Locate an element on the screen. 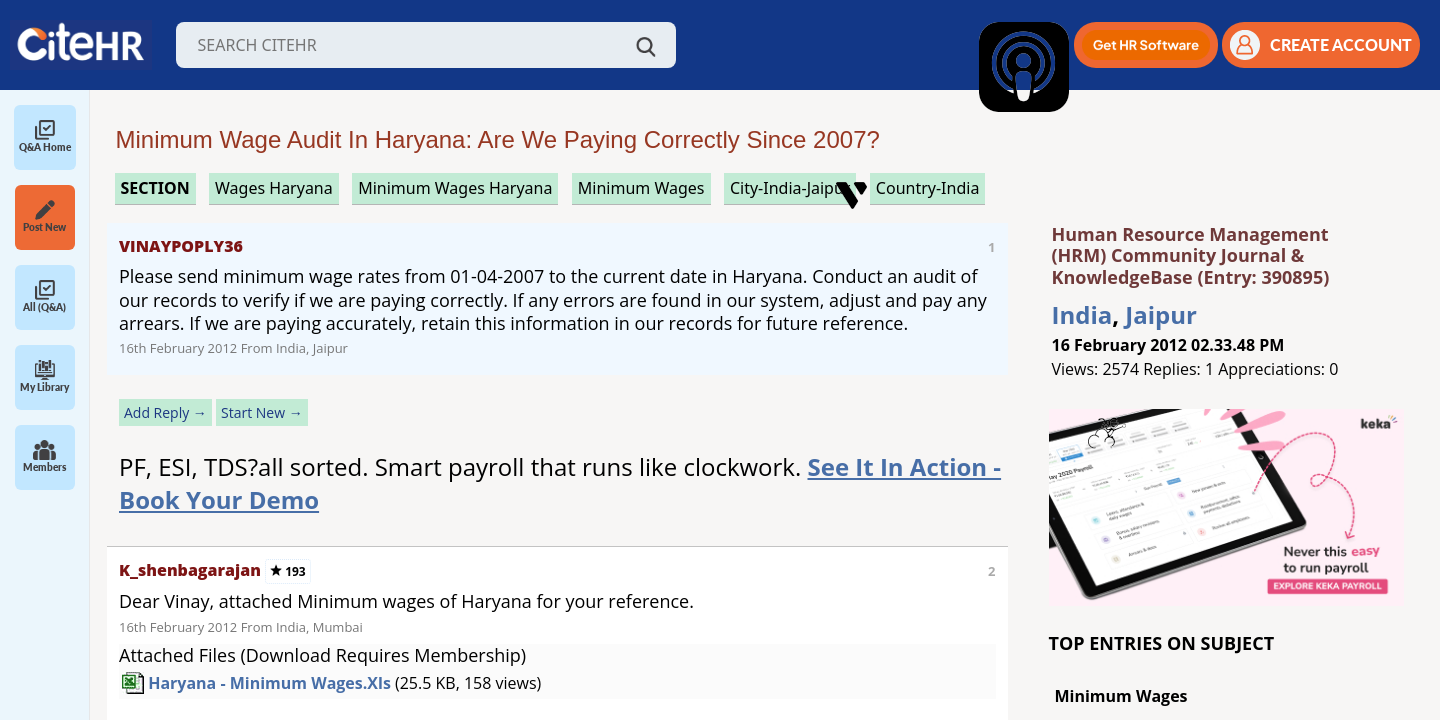  vultr cloud hosting logo is located at coordinates (851, 195).